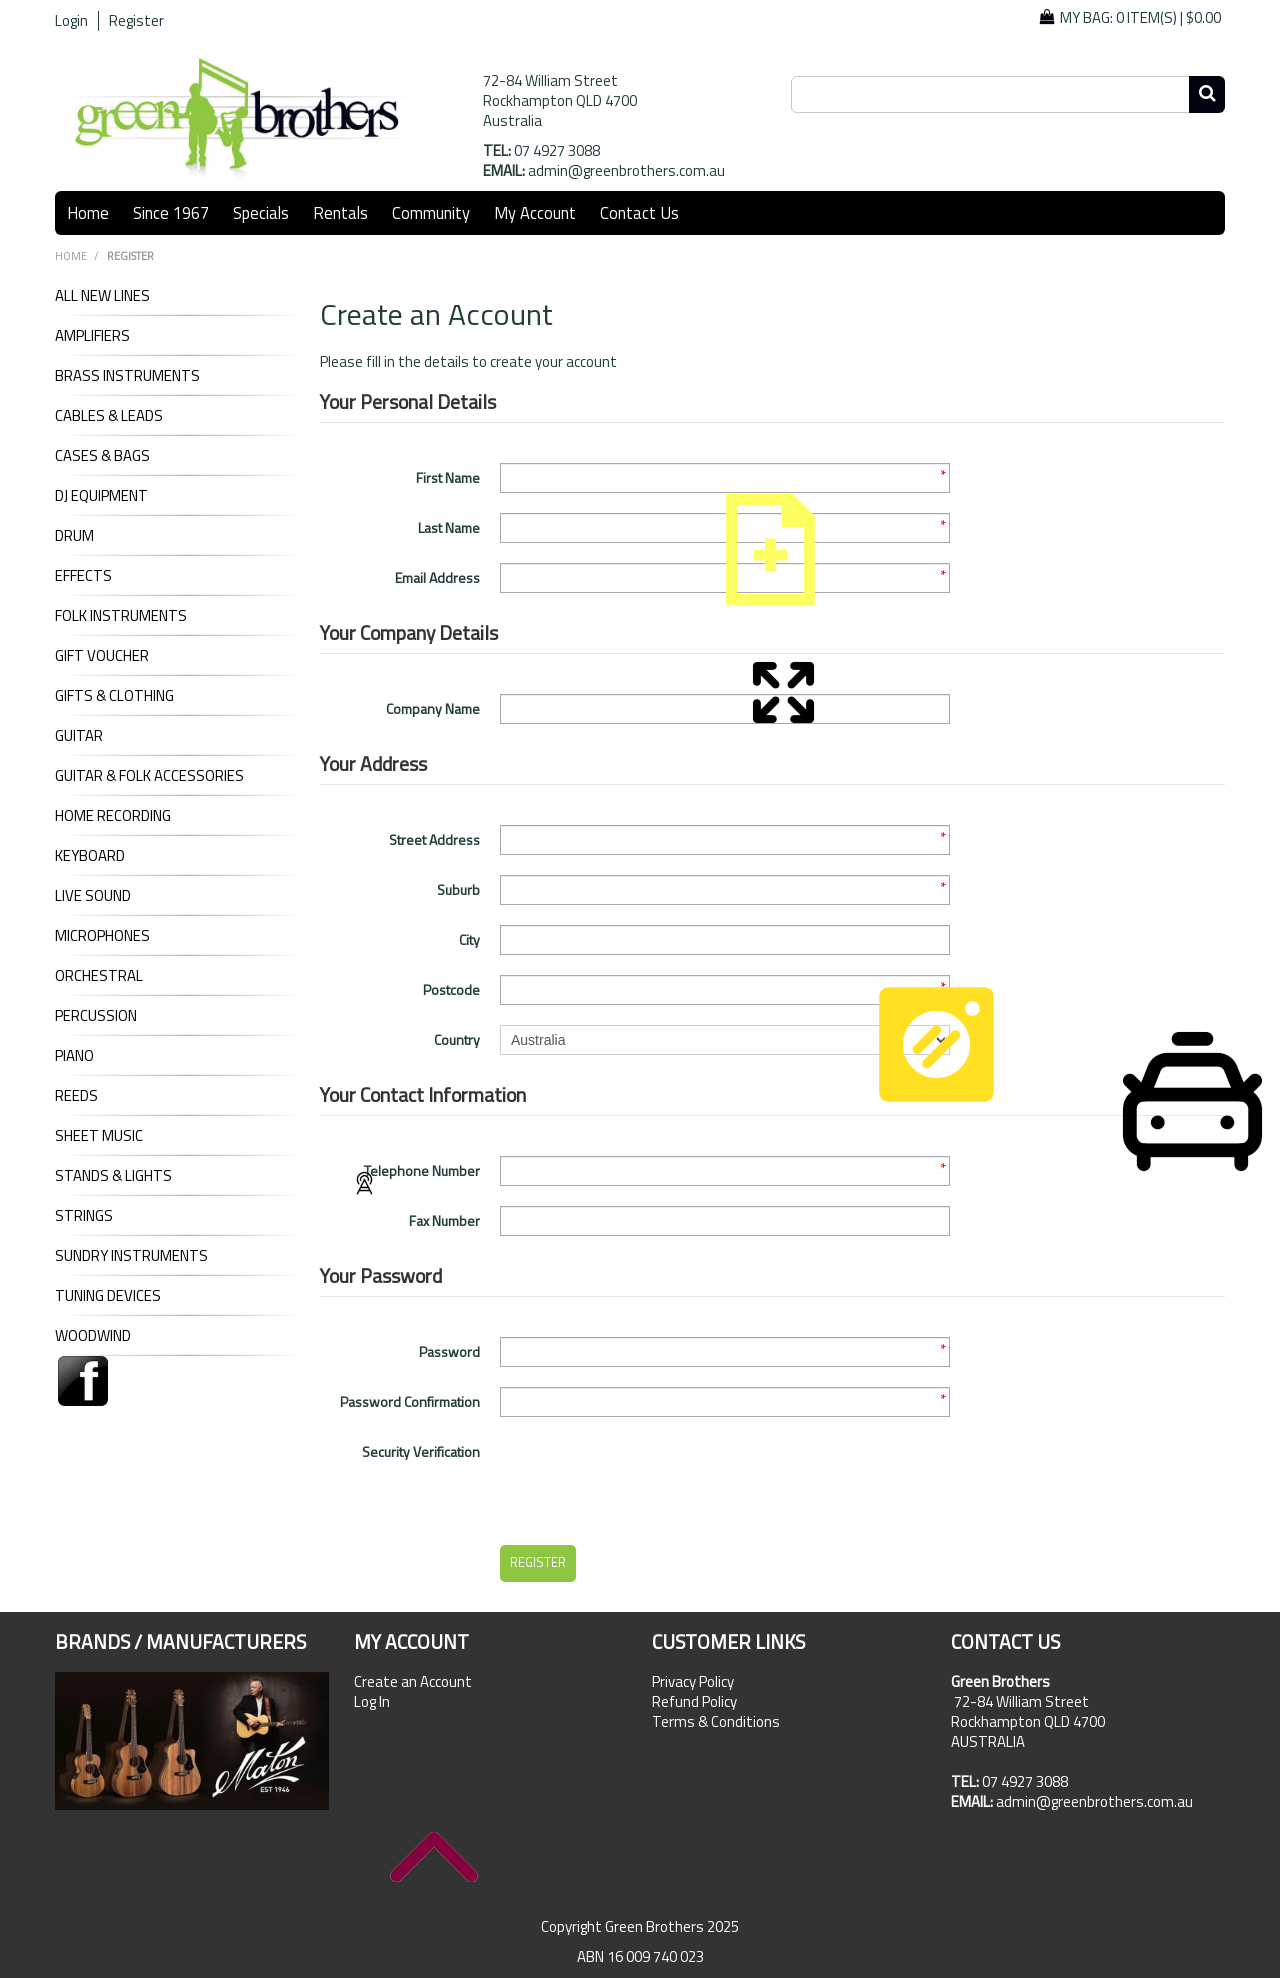 The height and width of the screenshot is (1978, 1280). Describe the element at coordinates (936, 1044) in the screenshot. I see `access laundry or washing machine controls` at that location.